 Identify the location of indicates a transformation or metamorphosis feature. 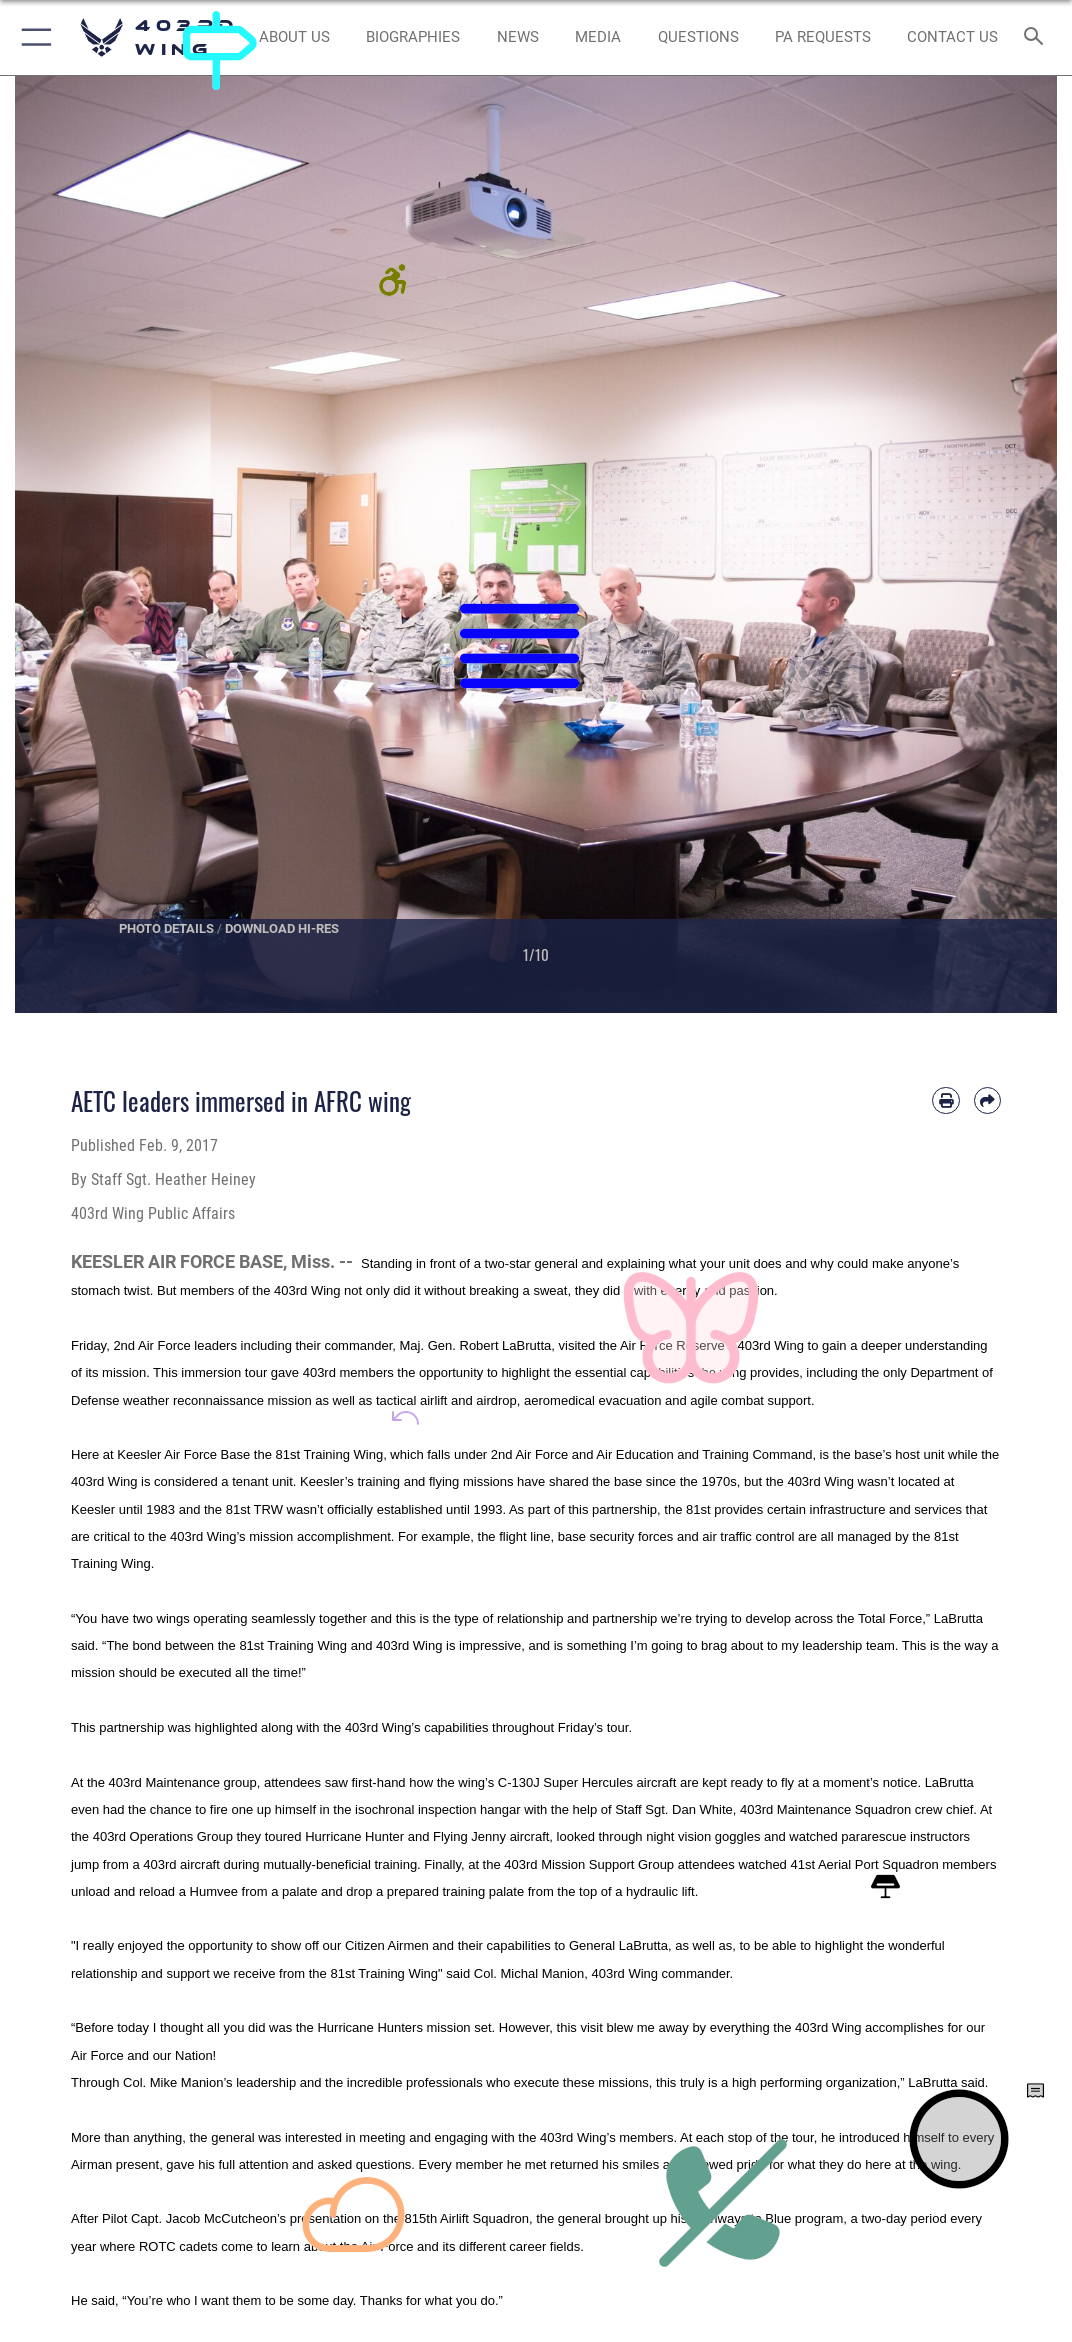
(691, 1325).